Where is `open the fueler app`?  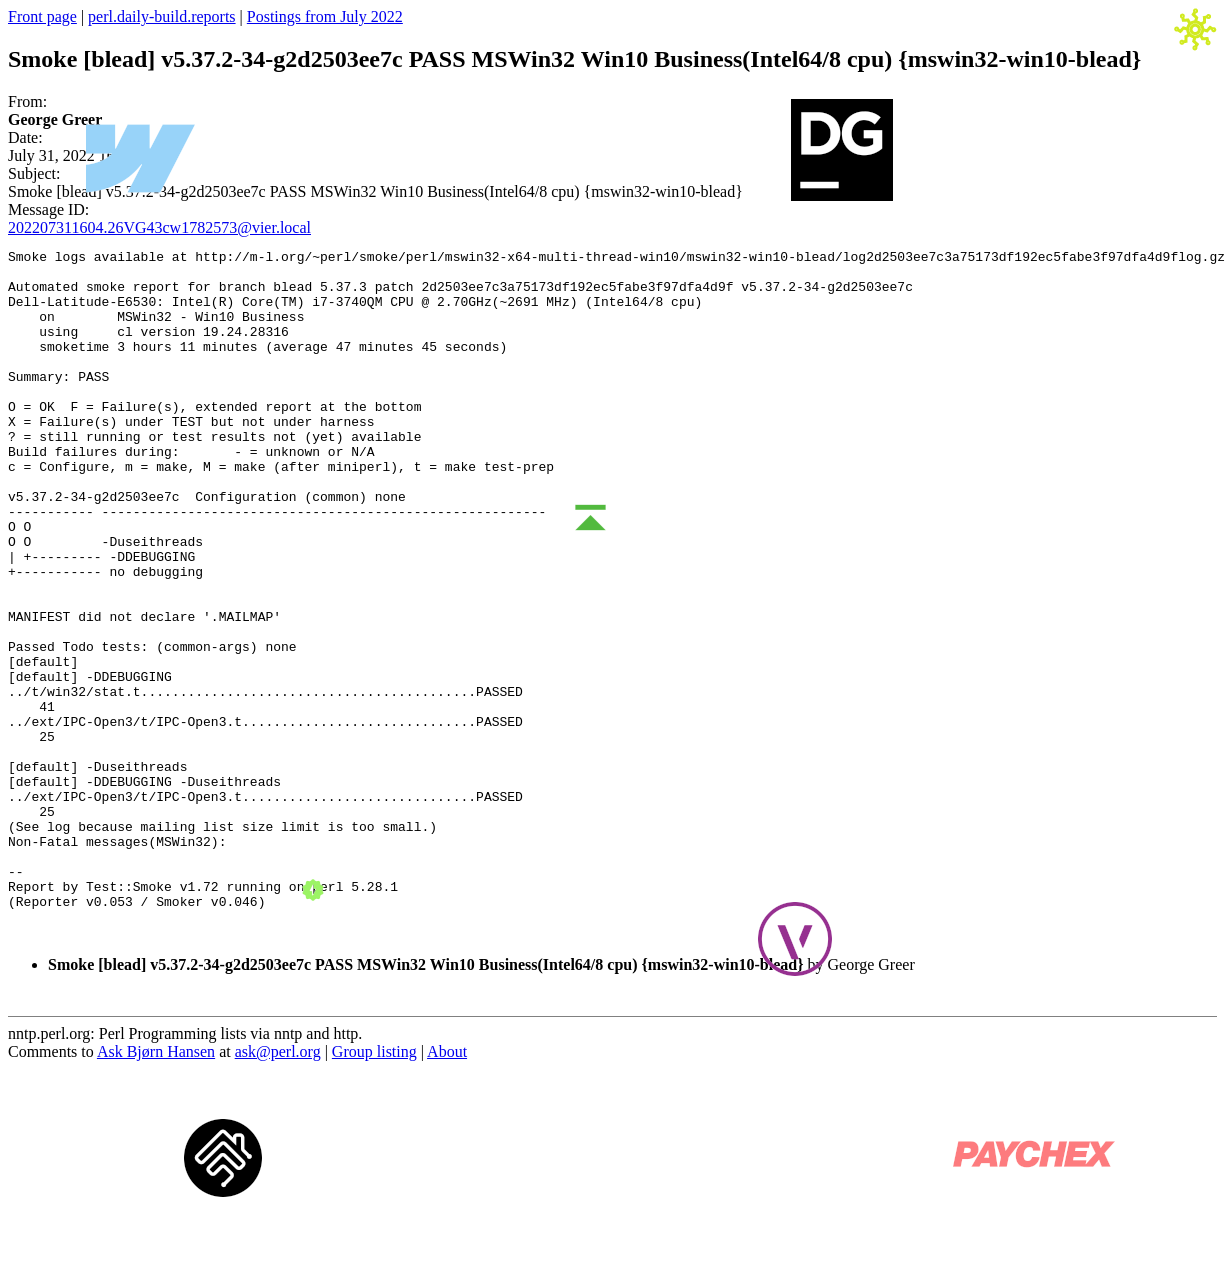
open the fueler app is located at coordinates (313, 890).